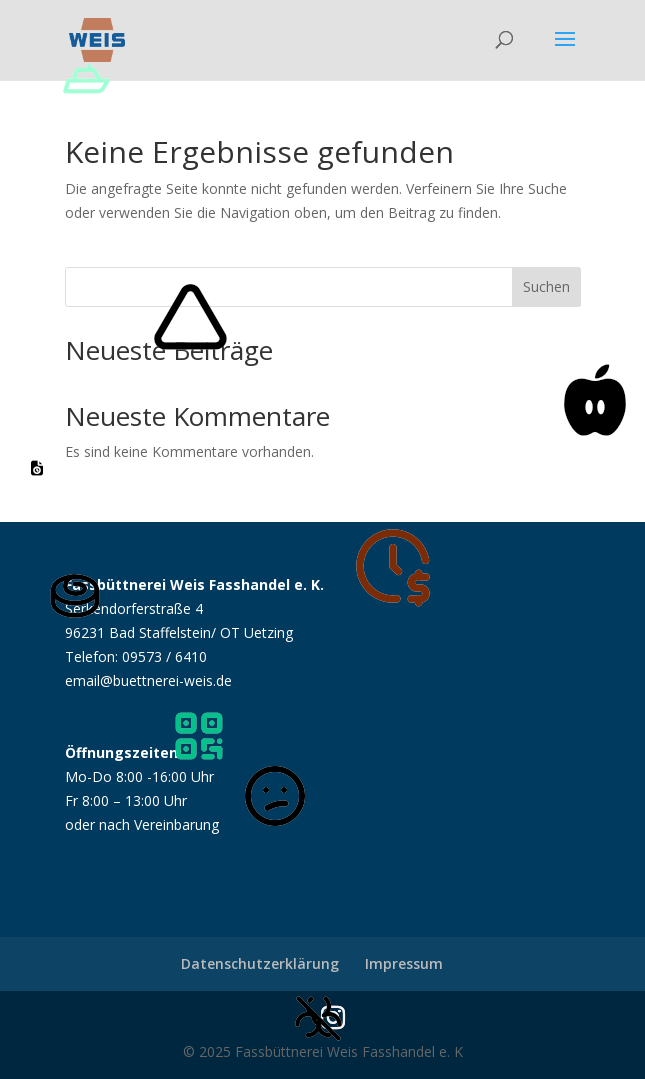 The width and height of the screenshot is (645, 1079). What do you see at coordinates (190, 320) in the screenshot?
I see `bleach-safe laundry care symbol` at bounding box center [190, 320].